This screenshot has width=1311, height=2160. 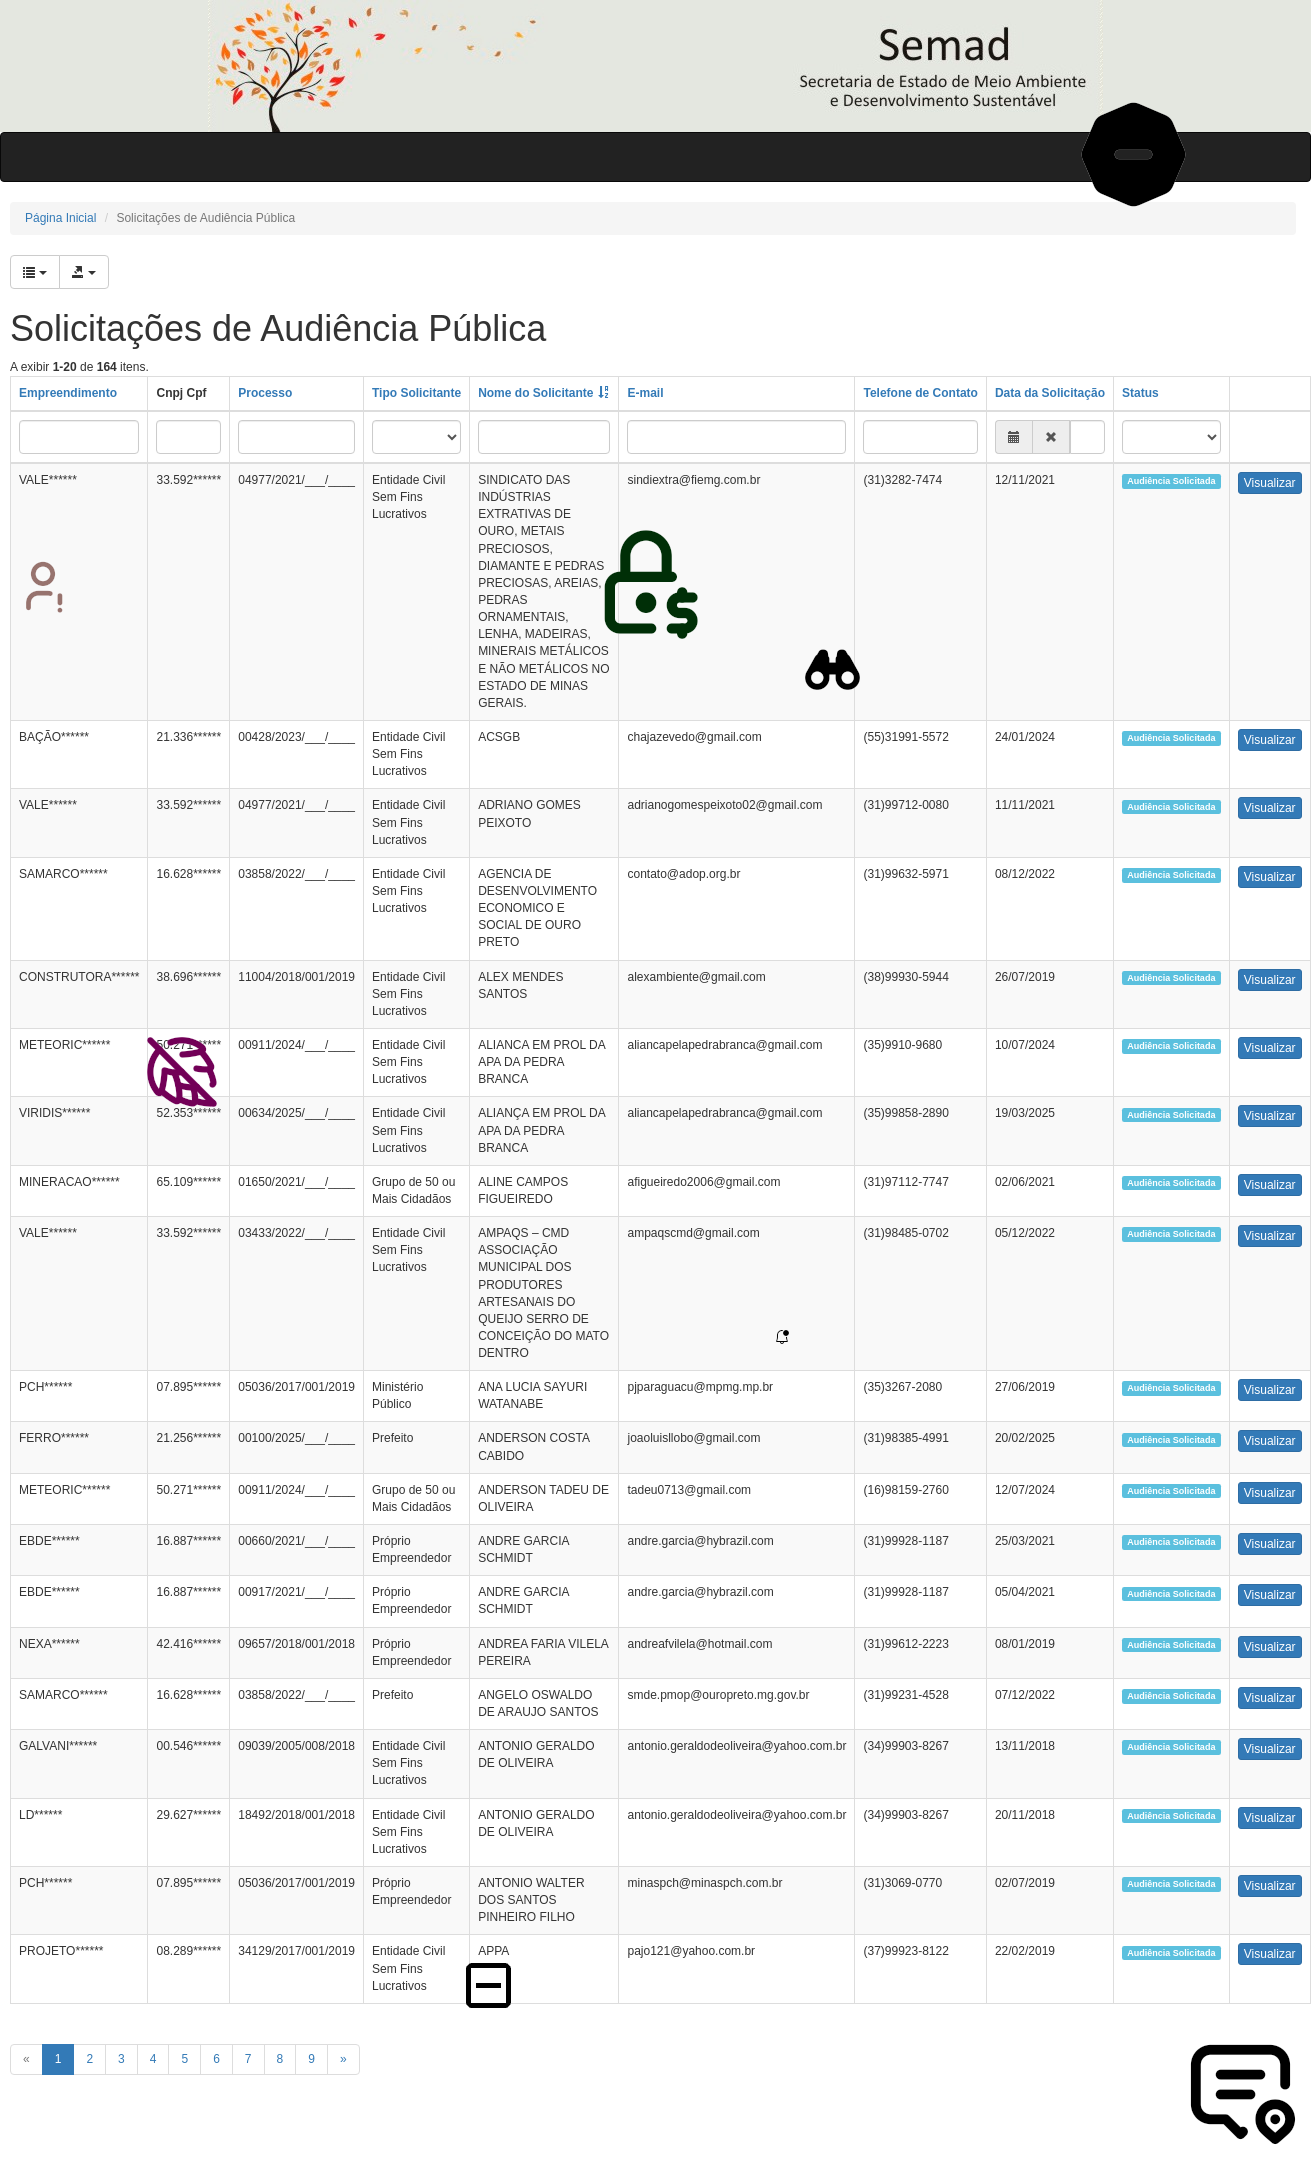 What do you see at coordinates (832, 665) in the screenshot?
I see `search or explore content` at bounding box center [832, 665].